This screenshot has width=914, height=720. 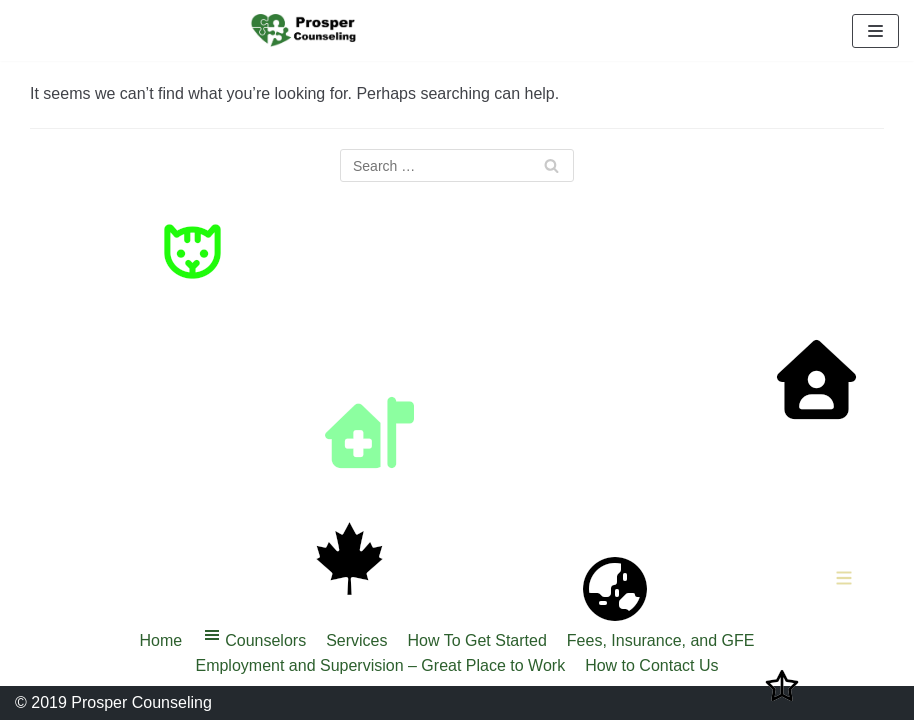 I want to click on view pet-related content or settings, so click(x=192, y=250).